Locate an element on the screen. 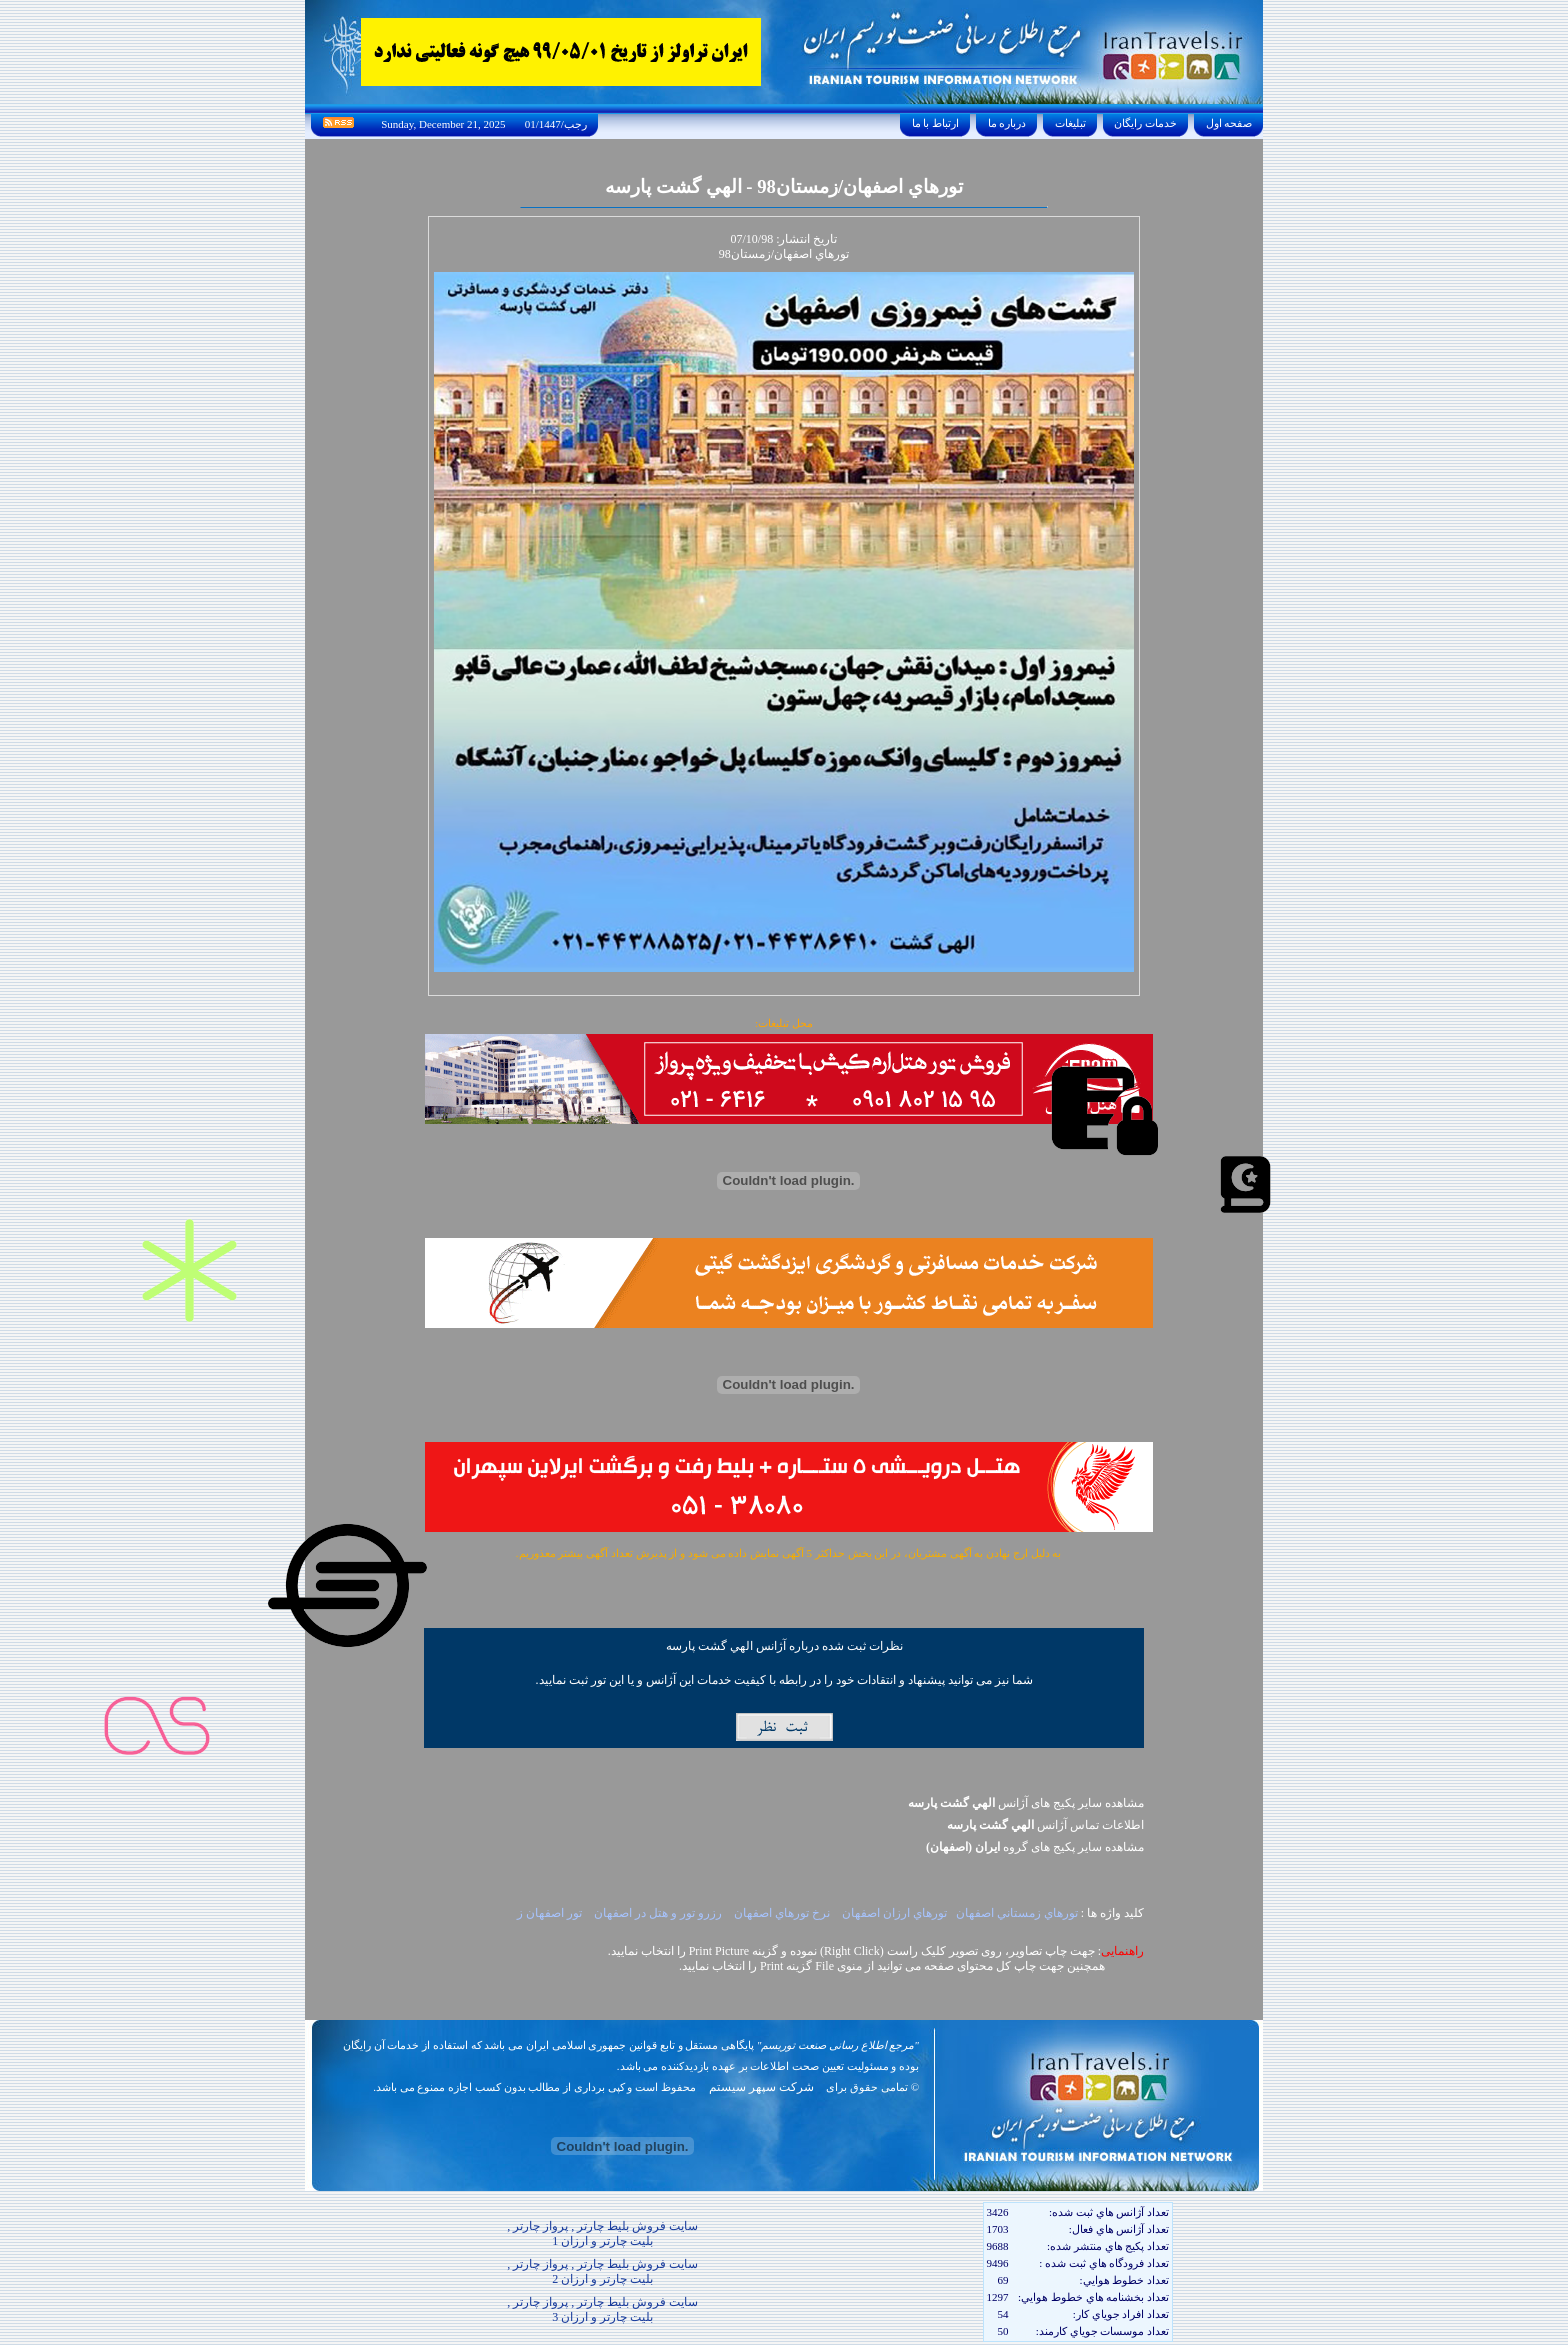  indicates a required field in a form is located at coordinates (189, 1270).